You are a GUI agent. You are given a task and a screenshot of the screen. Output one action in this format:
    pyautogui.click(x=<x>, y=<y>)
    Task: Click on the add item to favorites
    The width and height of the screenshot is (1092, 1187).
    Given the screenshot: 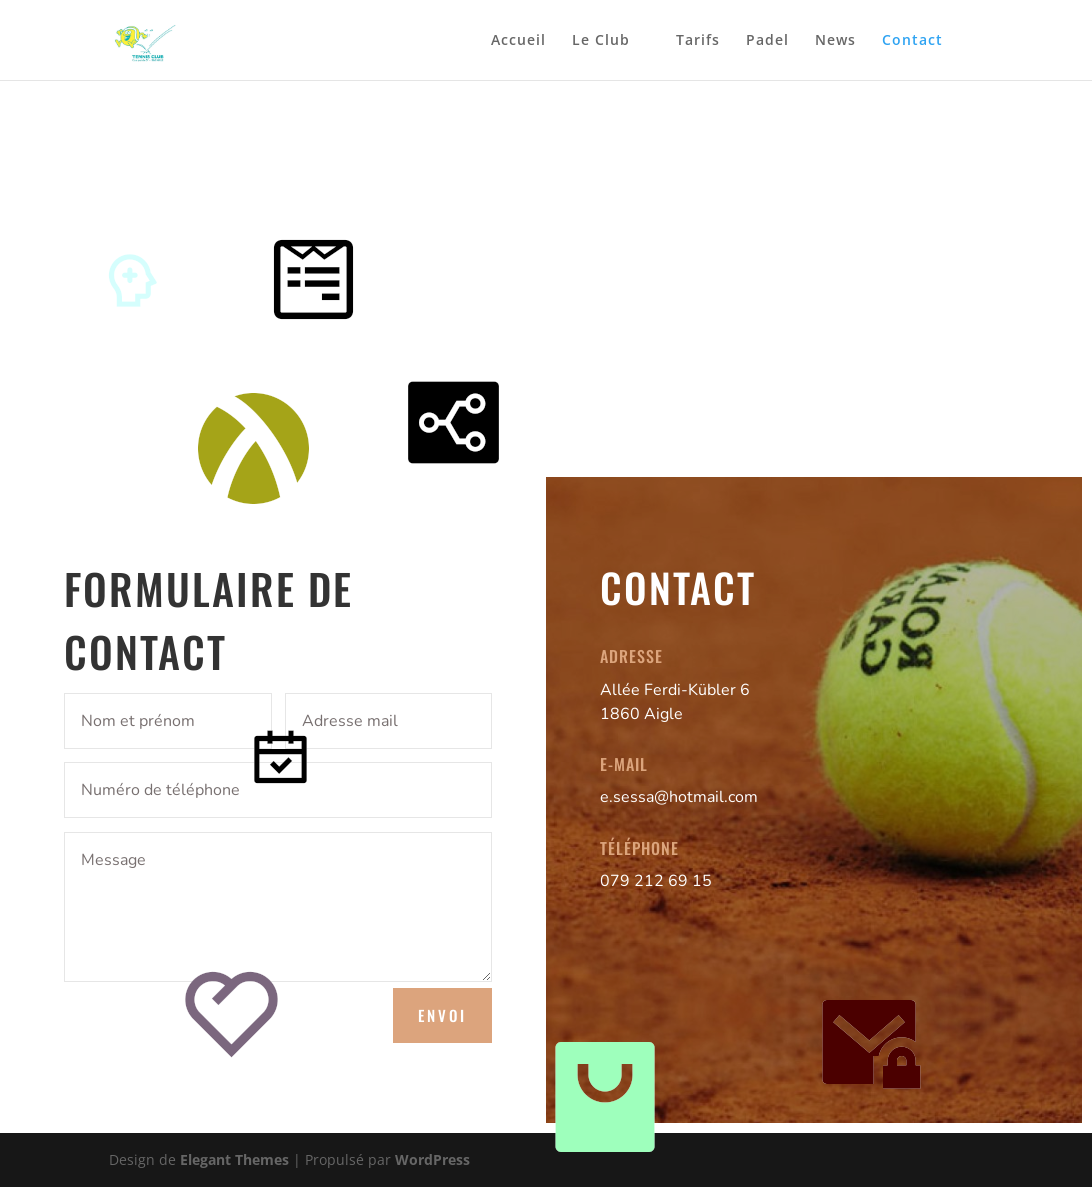 What is the action you would take?
    pyautogui.click(x=231, y=1013)
    